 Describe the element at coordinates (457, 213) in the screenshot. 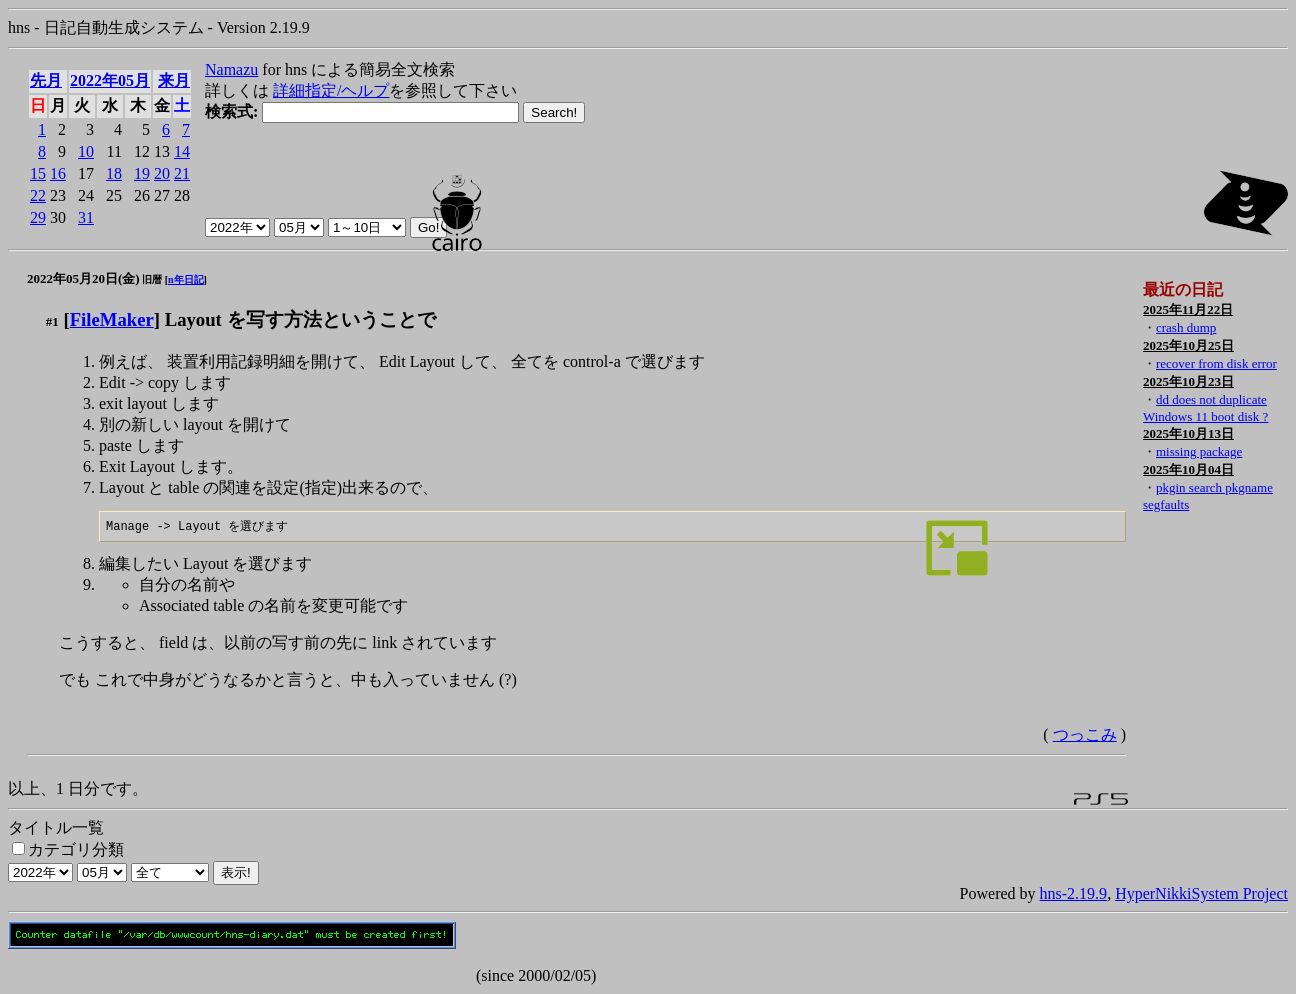

I see `Cairo graphics library logo` at that location.